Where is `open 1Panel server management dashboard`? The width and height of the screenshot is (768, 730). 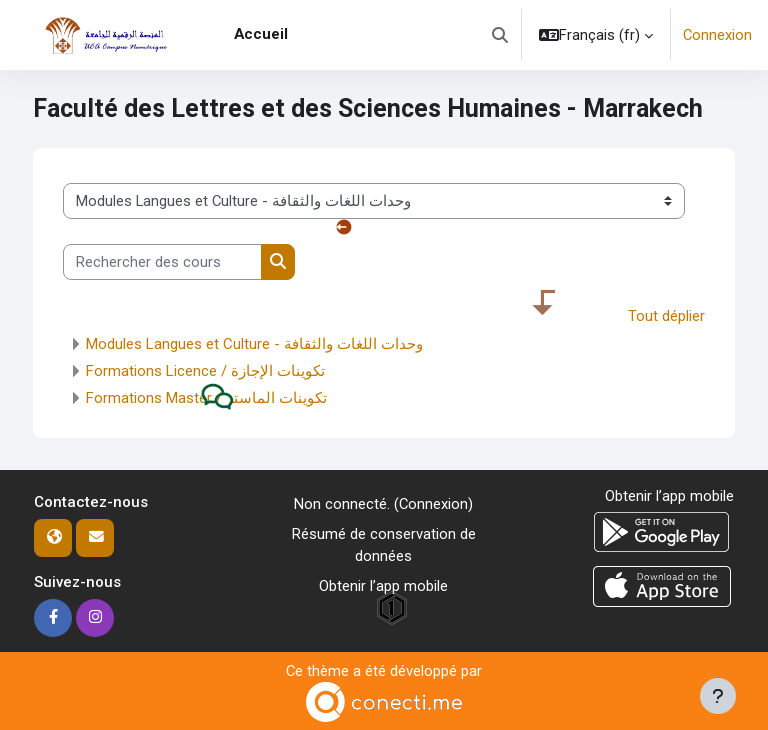
open 1Panel server management dashboard is located at coordinates (392, 608).